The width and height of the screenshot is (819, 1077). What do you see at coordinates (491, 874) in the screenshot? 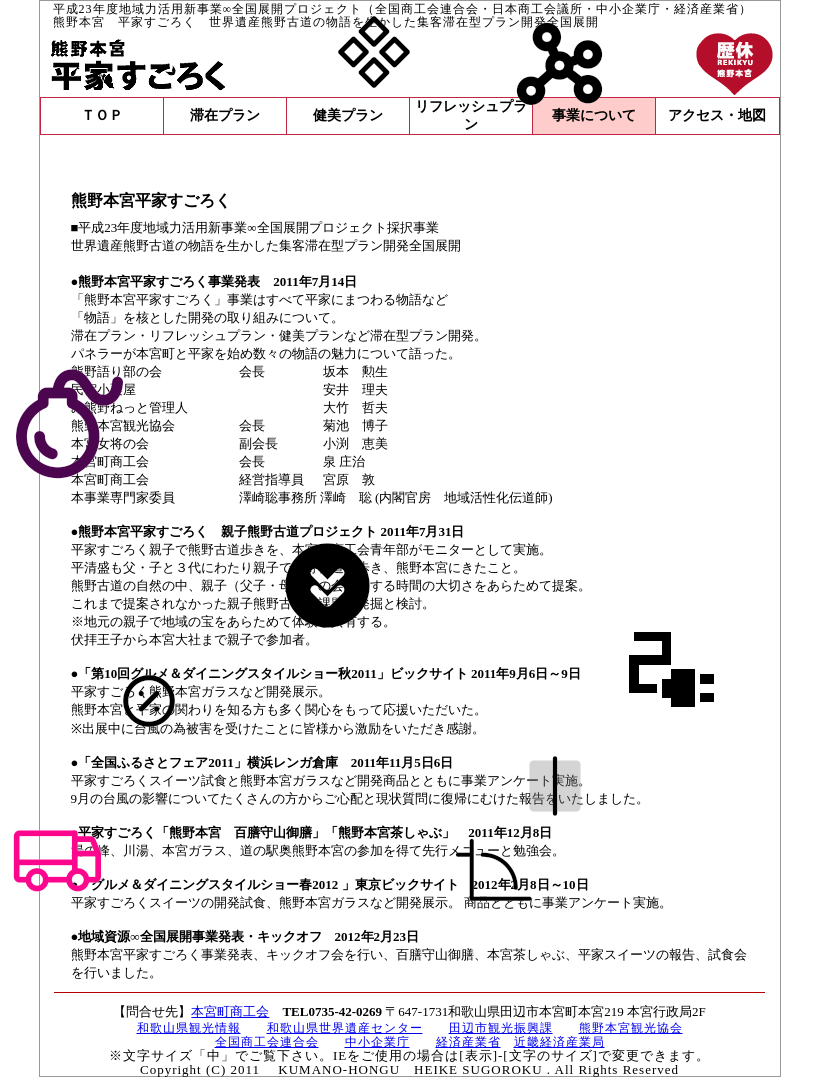
I see `measure or adjust angle settings` at bounding box center [491, 874].